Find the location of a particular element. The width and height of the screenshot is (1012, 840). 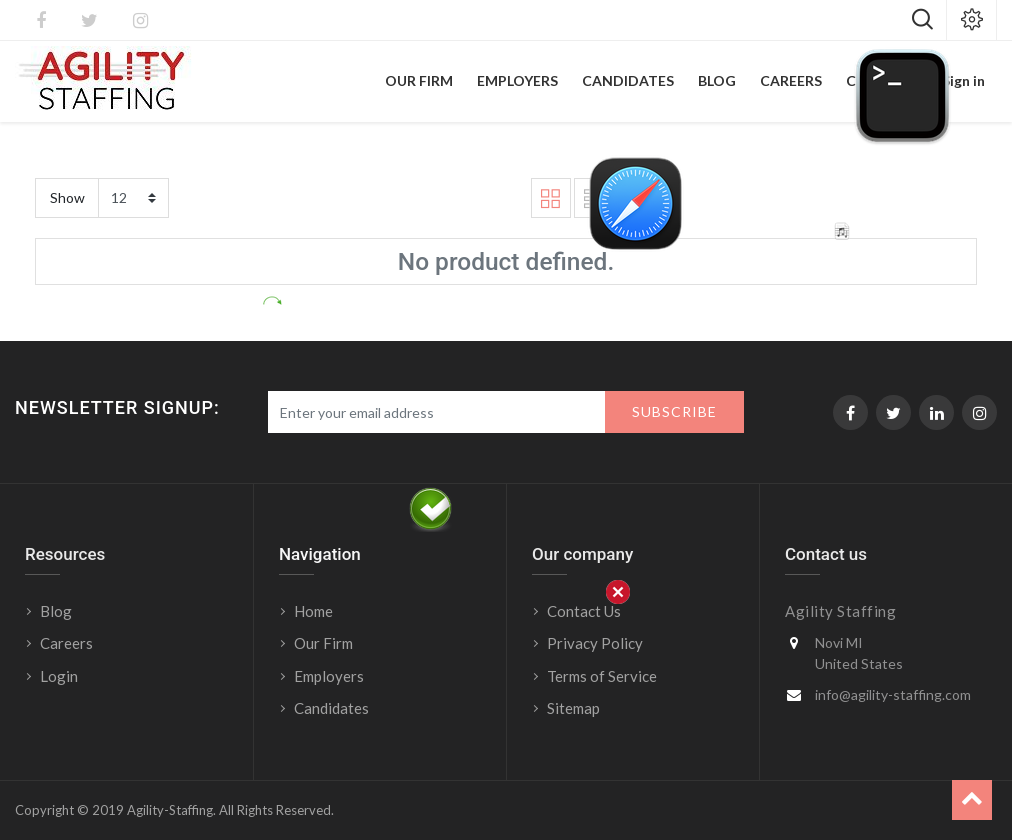

indicates a default or selected item is located at coordinates (431, 509).